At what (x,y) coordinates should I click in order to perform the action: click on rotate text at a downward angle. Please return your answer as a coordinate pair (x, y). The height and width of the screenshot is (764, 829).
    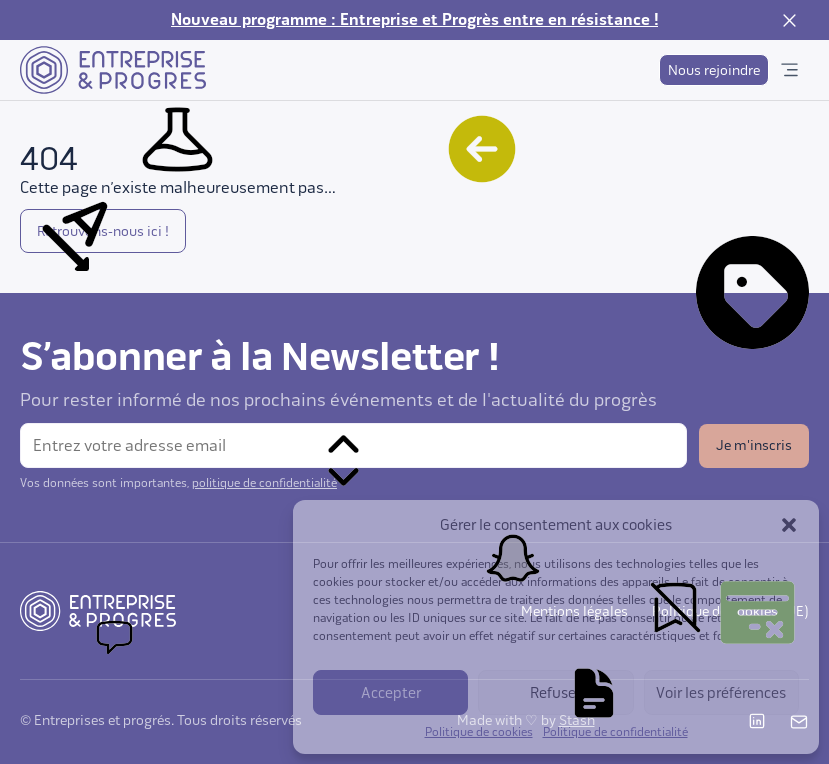
    Looking at the image, I should click on (77, 235).